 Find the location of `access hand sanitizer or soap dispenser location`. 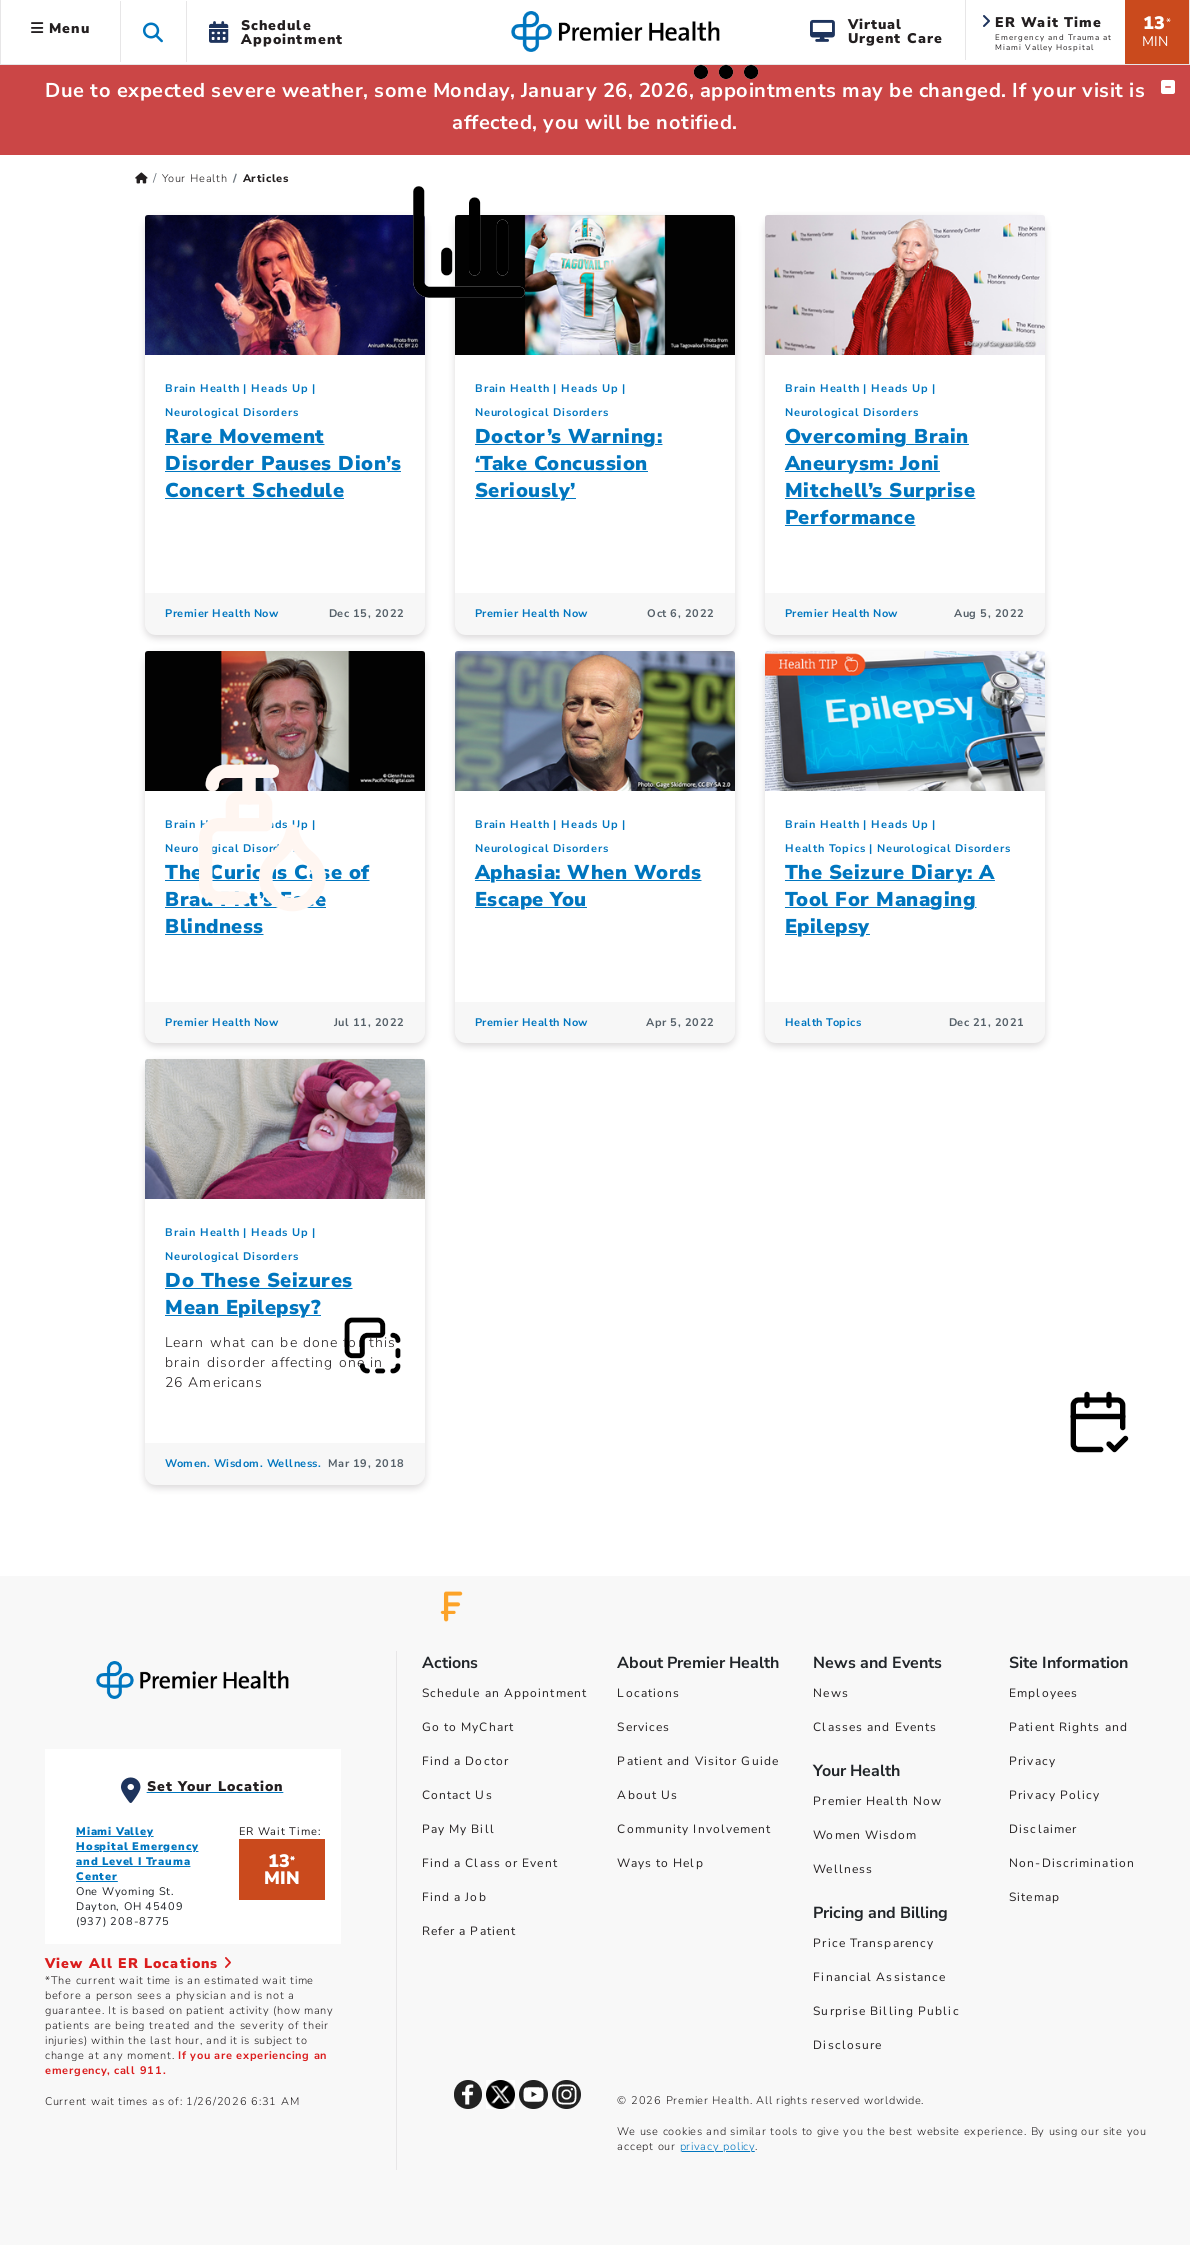

access hand sanitizer or soap dispenser location is located at coordinates (259, 838).